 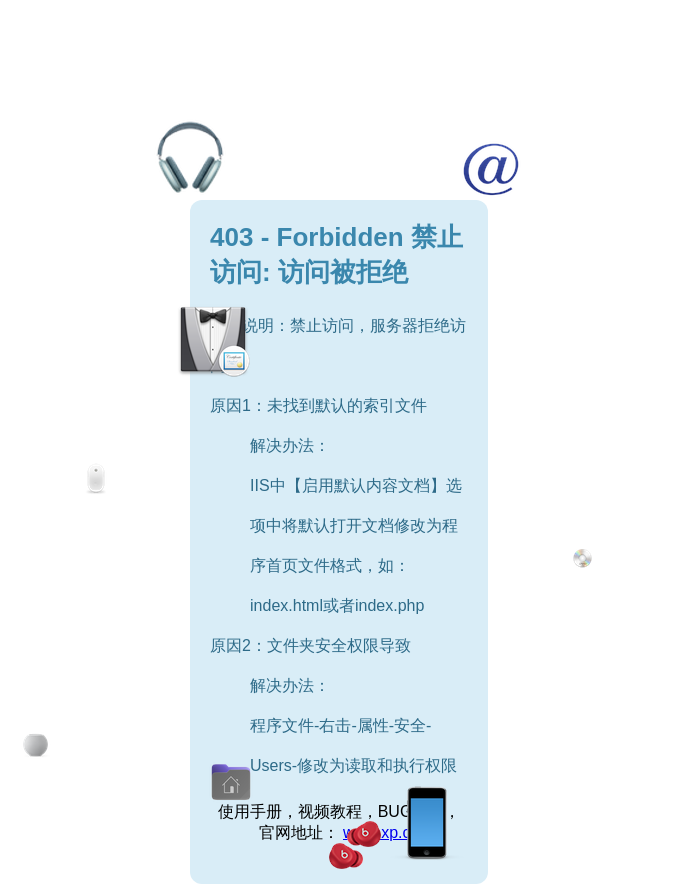 I want to click on access your home folder, so click(x=231, y=782).